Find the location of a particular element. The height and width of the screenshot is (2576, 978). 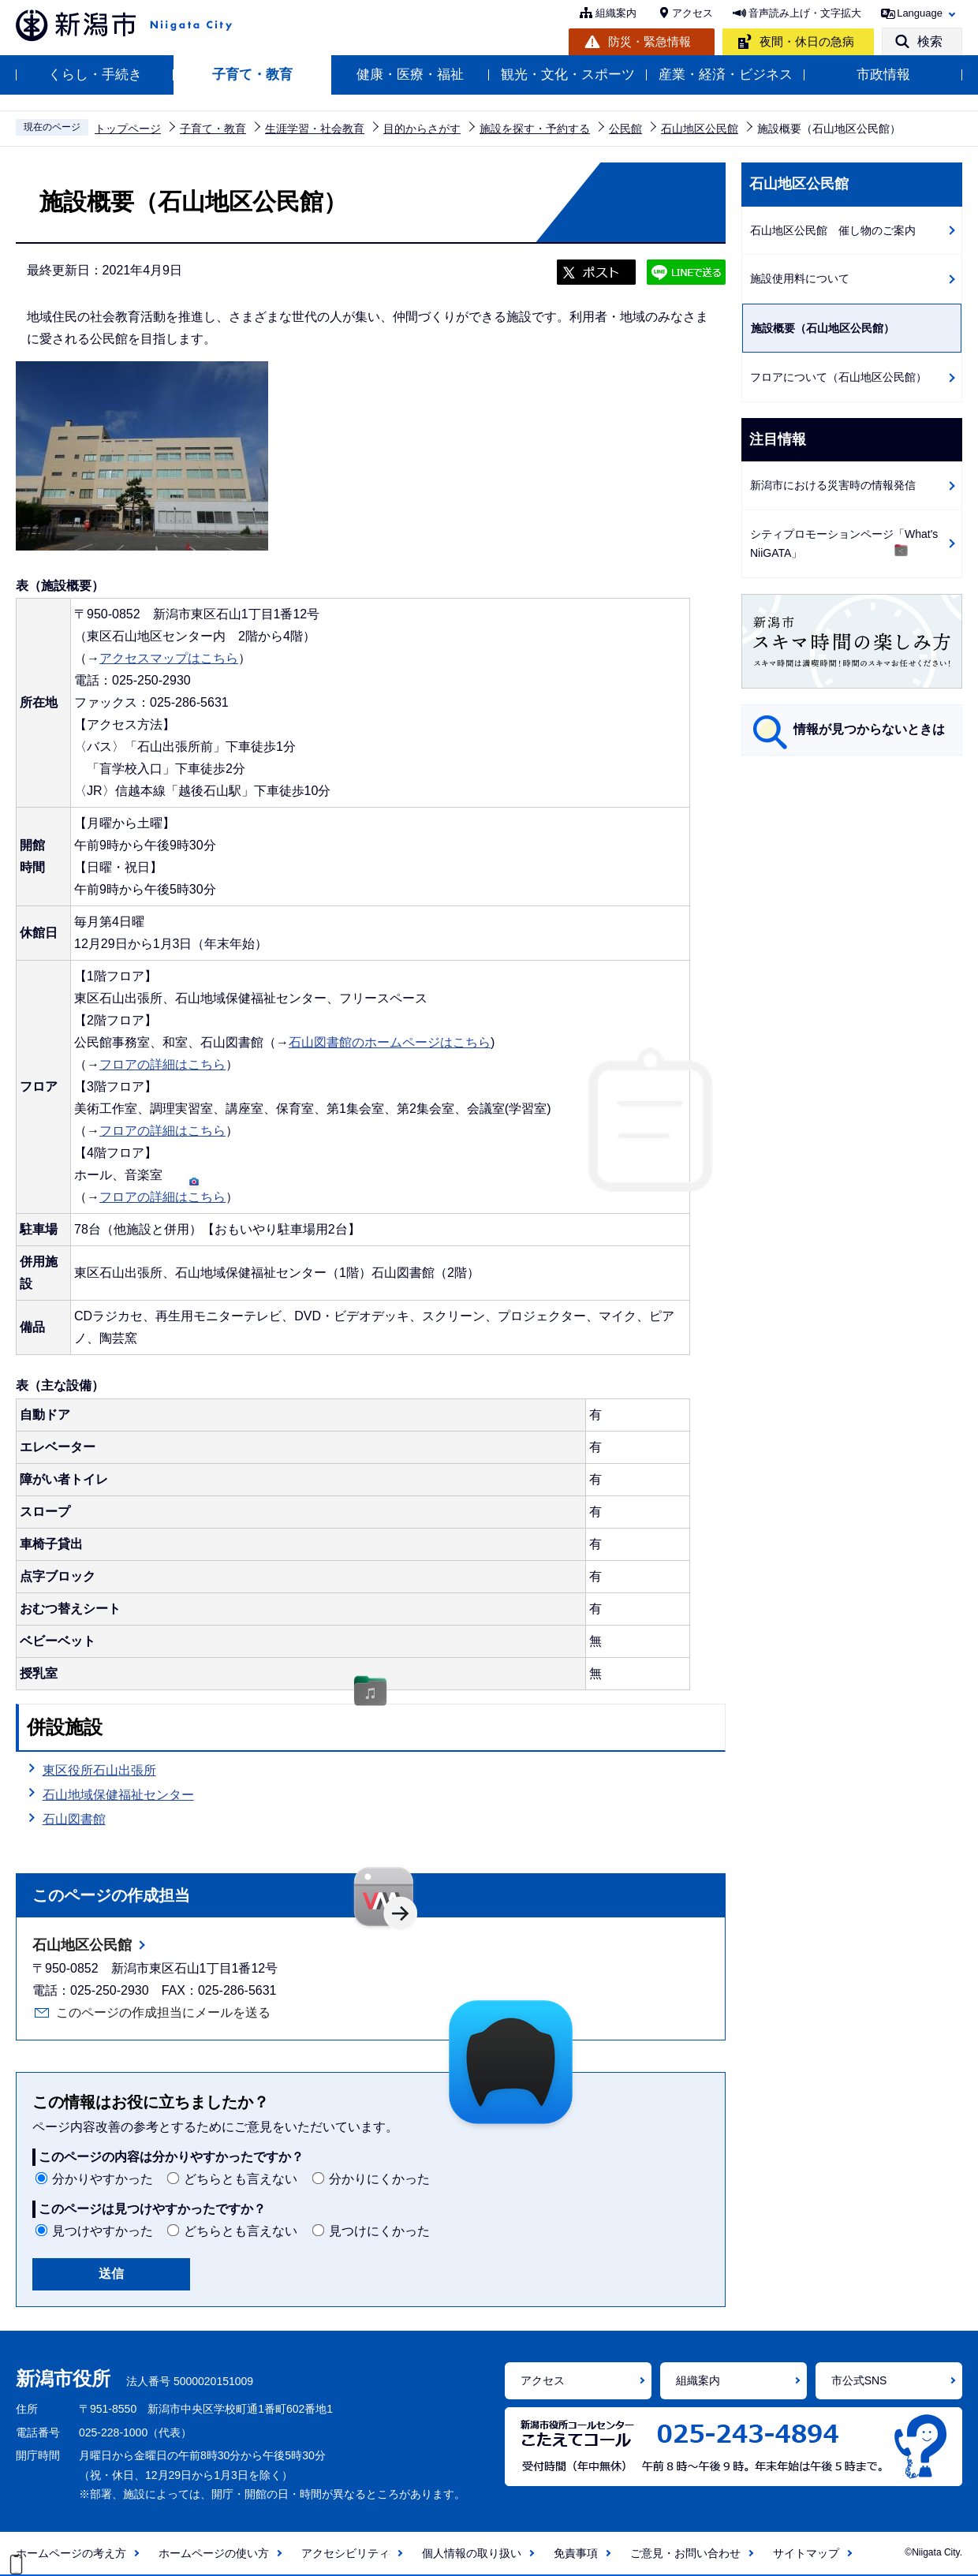

access clipboard history is located at coordinates (650, 1119).